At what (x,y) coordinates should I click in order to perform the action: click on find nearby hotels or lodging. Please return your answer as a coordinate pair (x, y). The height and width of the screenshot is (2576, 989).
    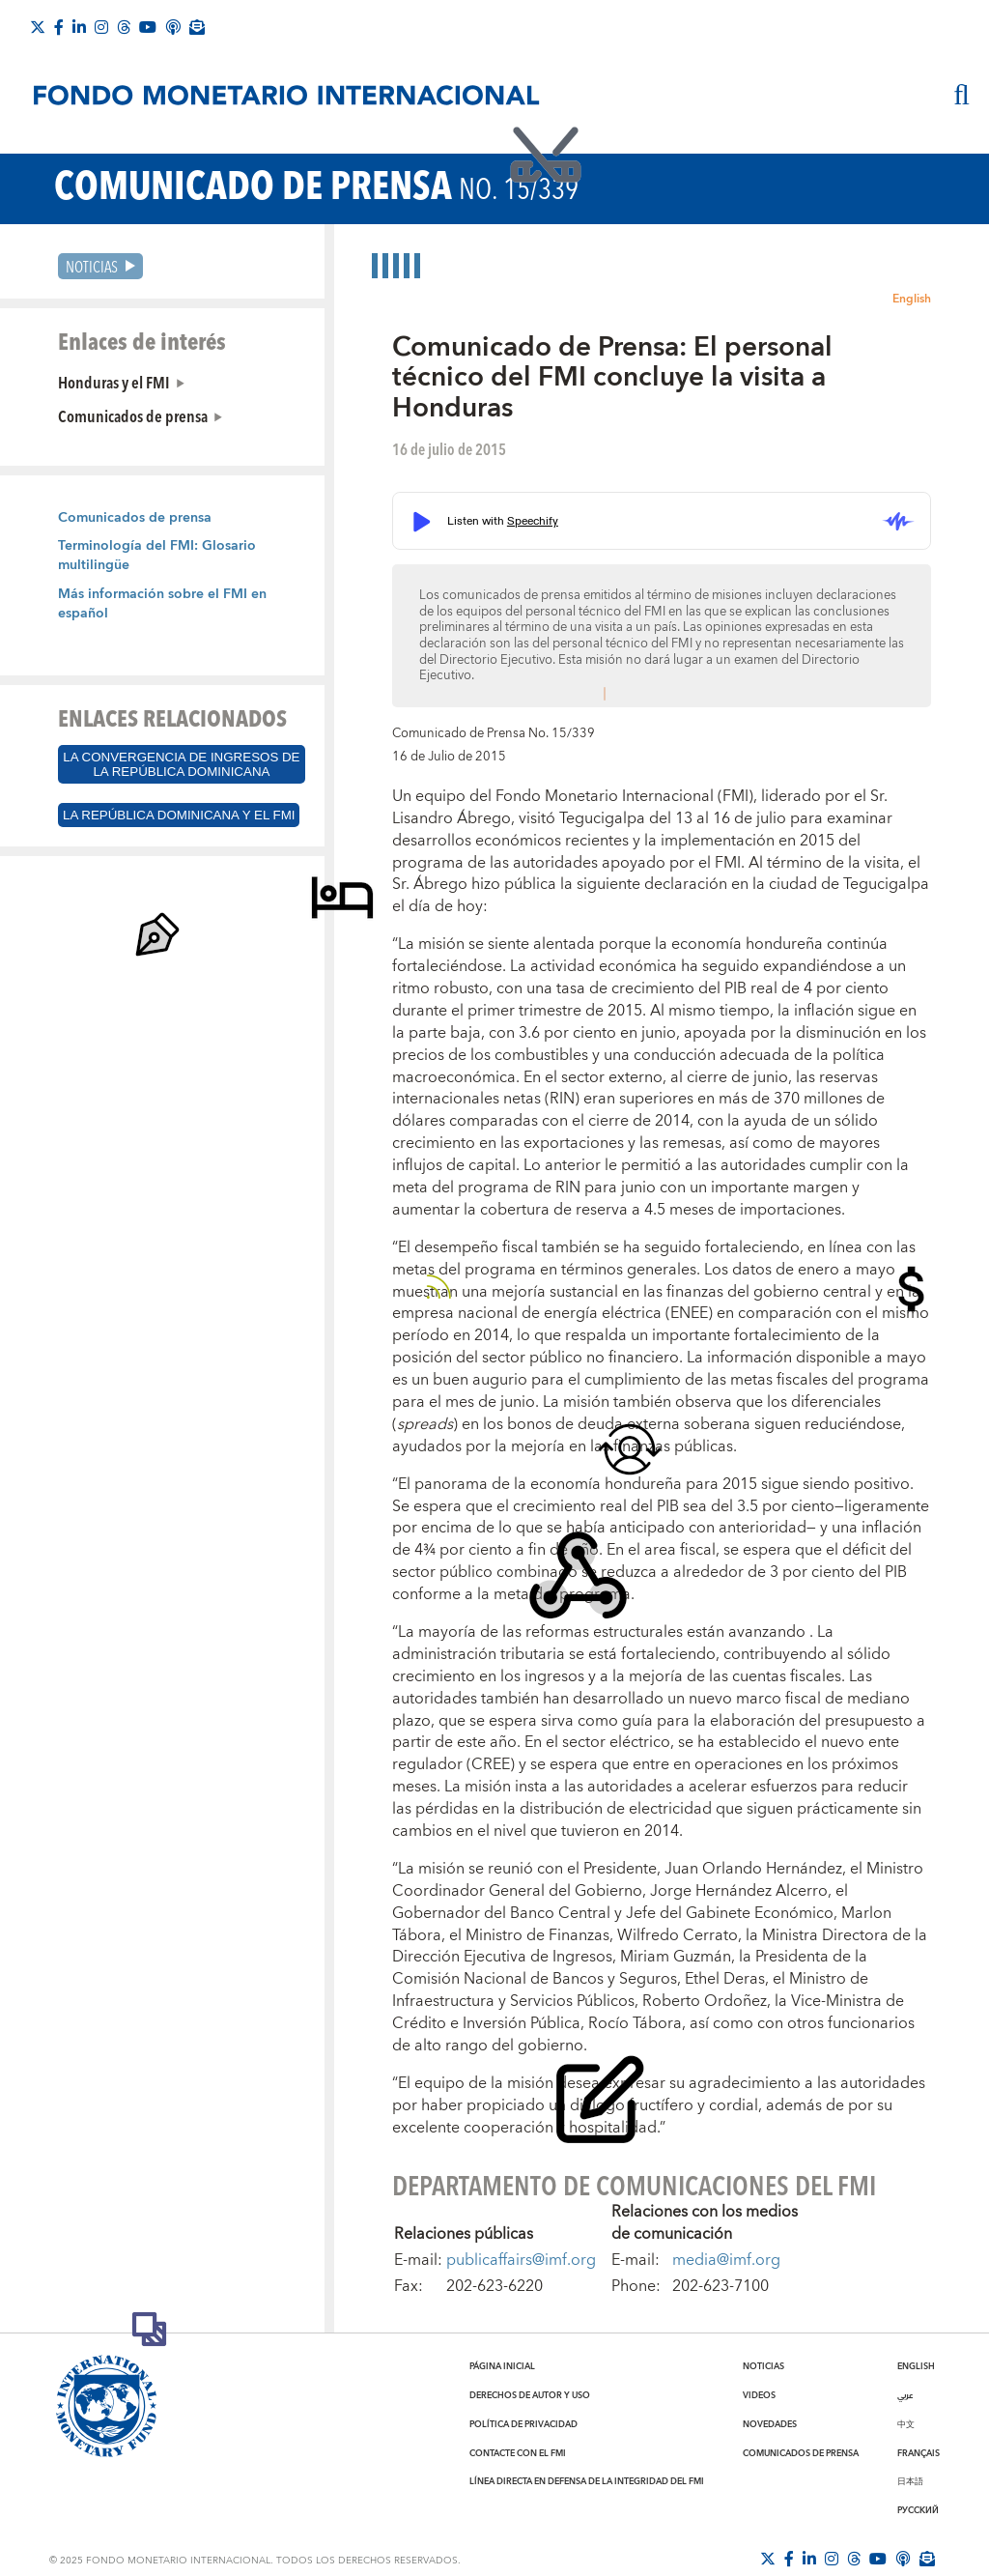
    Looking at the image, I should click on (342, 896).